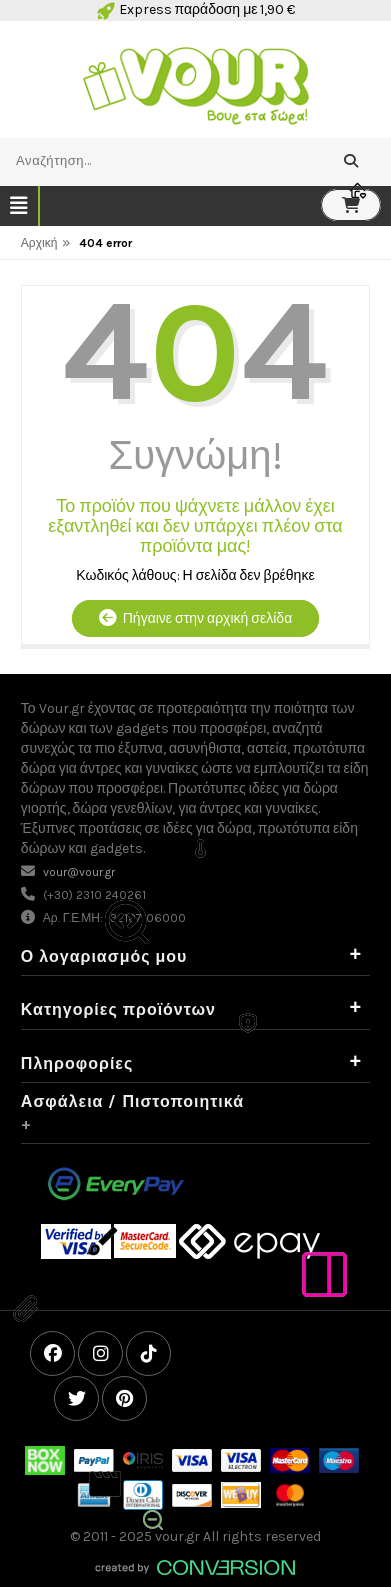 This screenshot has height=1587, width=391. Describe the element at coordinates (324, 1274) in the screenshot. I see `hide the right sidebar panel` at that location.